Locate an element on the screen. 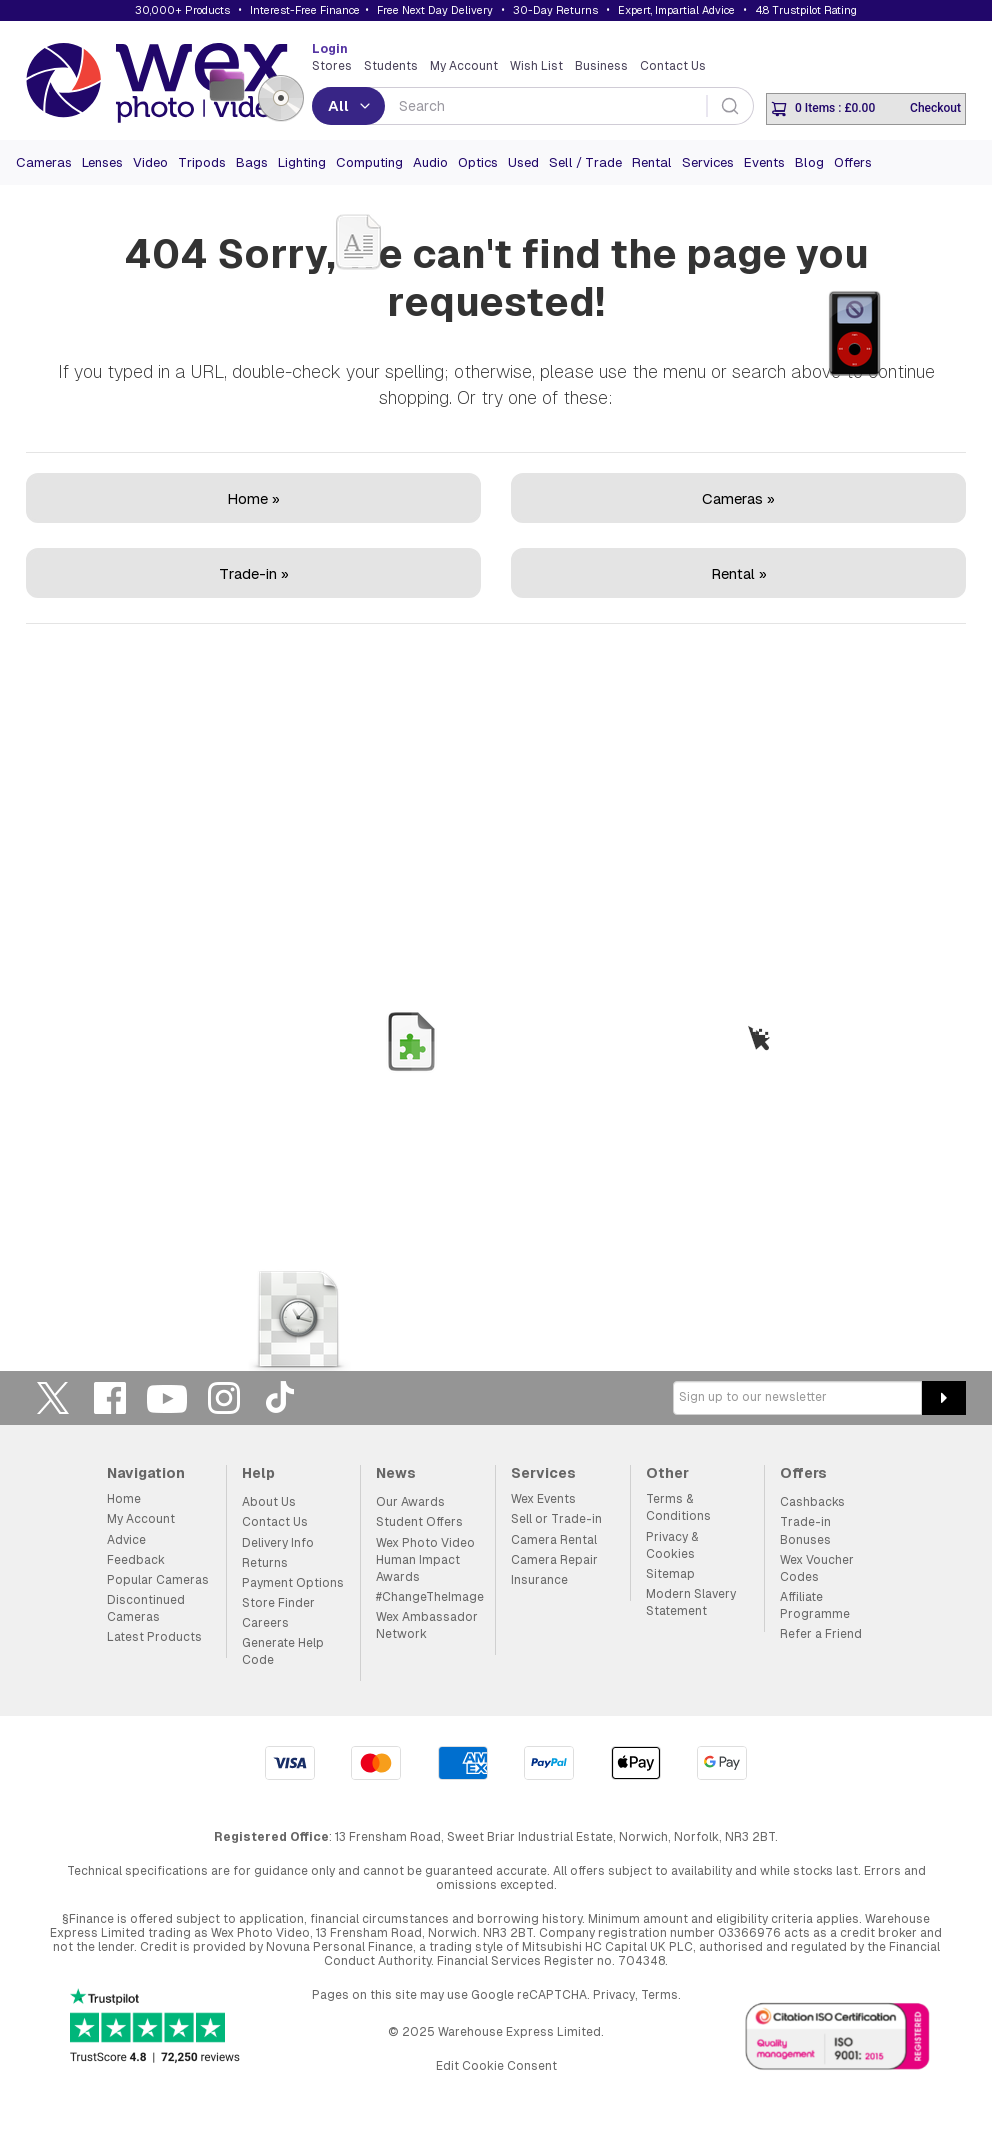 The image size is (992, 2138). openoffice or libreoffice extension file is located at coordinates (411, 1041).